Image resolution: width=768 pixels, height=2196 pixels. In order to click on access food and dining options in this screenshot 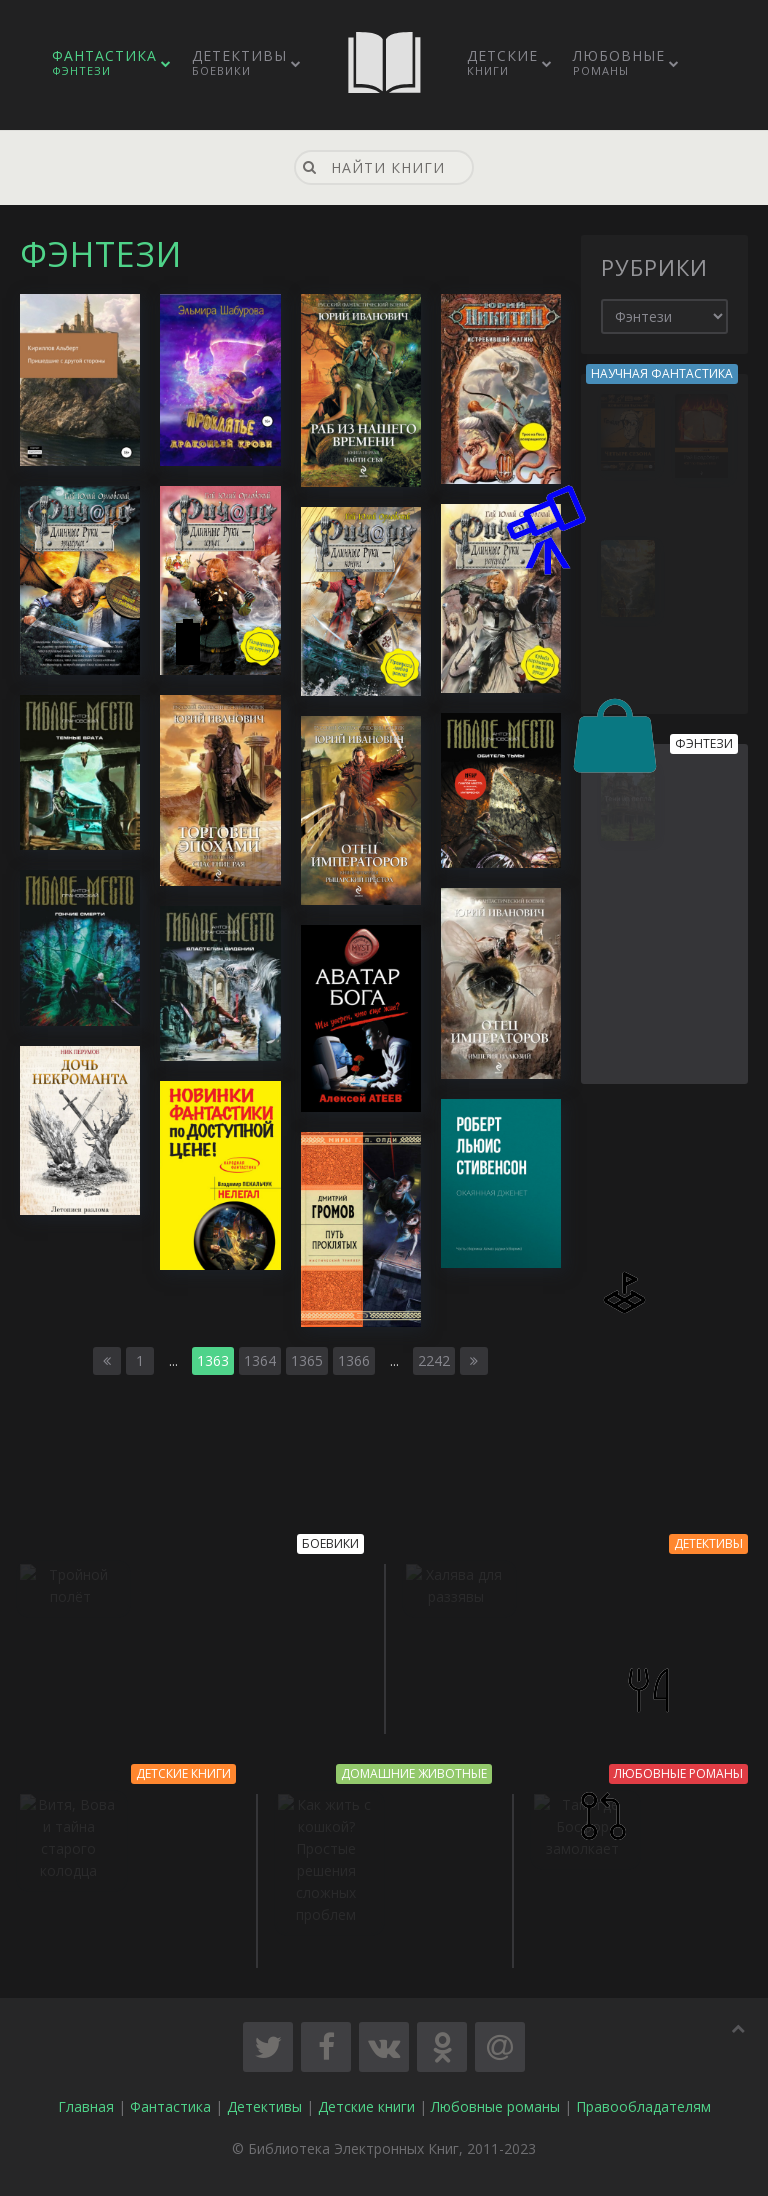, I will do `click(649, 1689)`.